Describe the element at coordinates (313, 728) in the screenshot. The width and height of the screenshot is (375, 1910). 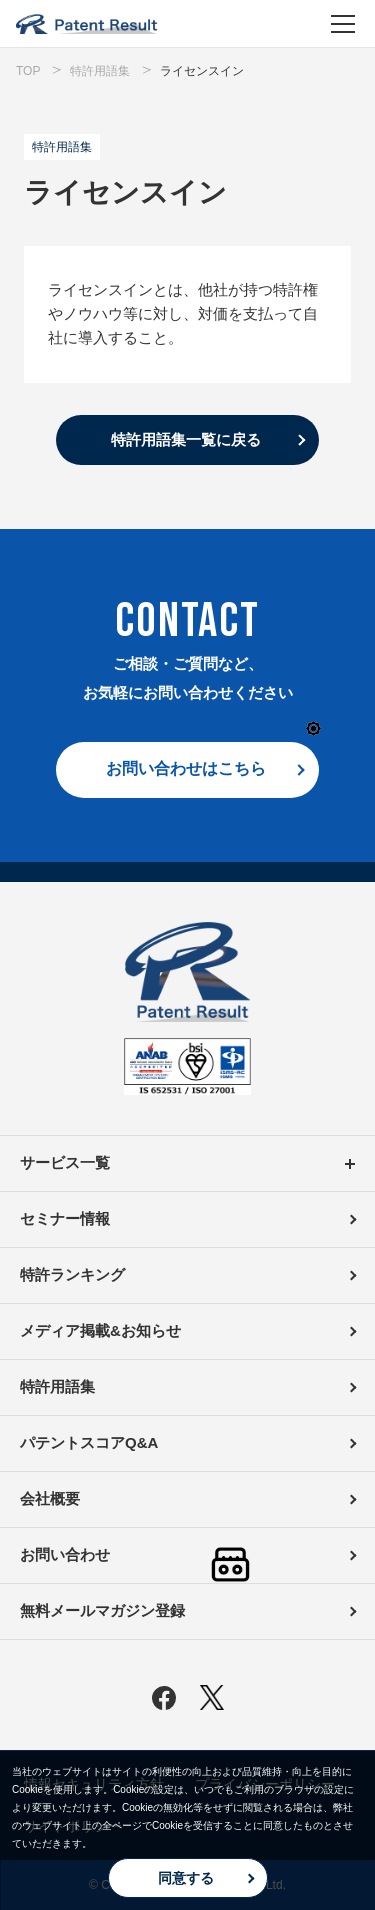
I see `increase screen brightness` at that location.